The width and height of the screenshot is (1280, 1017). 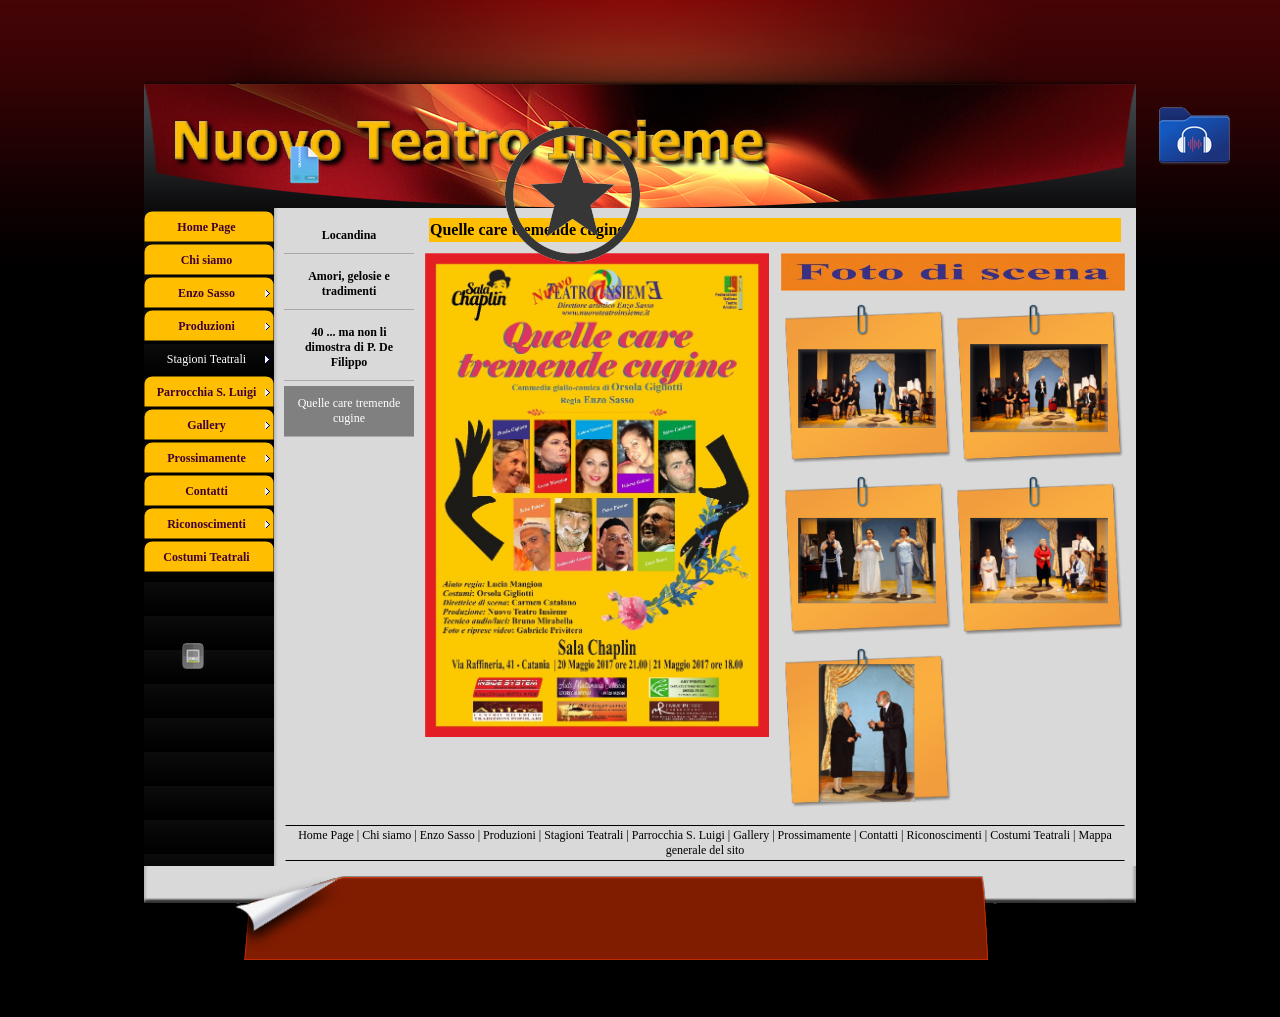 What do you see at coordinates (572, 194) in the screenshot?
I see `set default applications for file types` at bounding box center [572, 194].